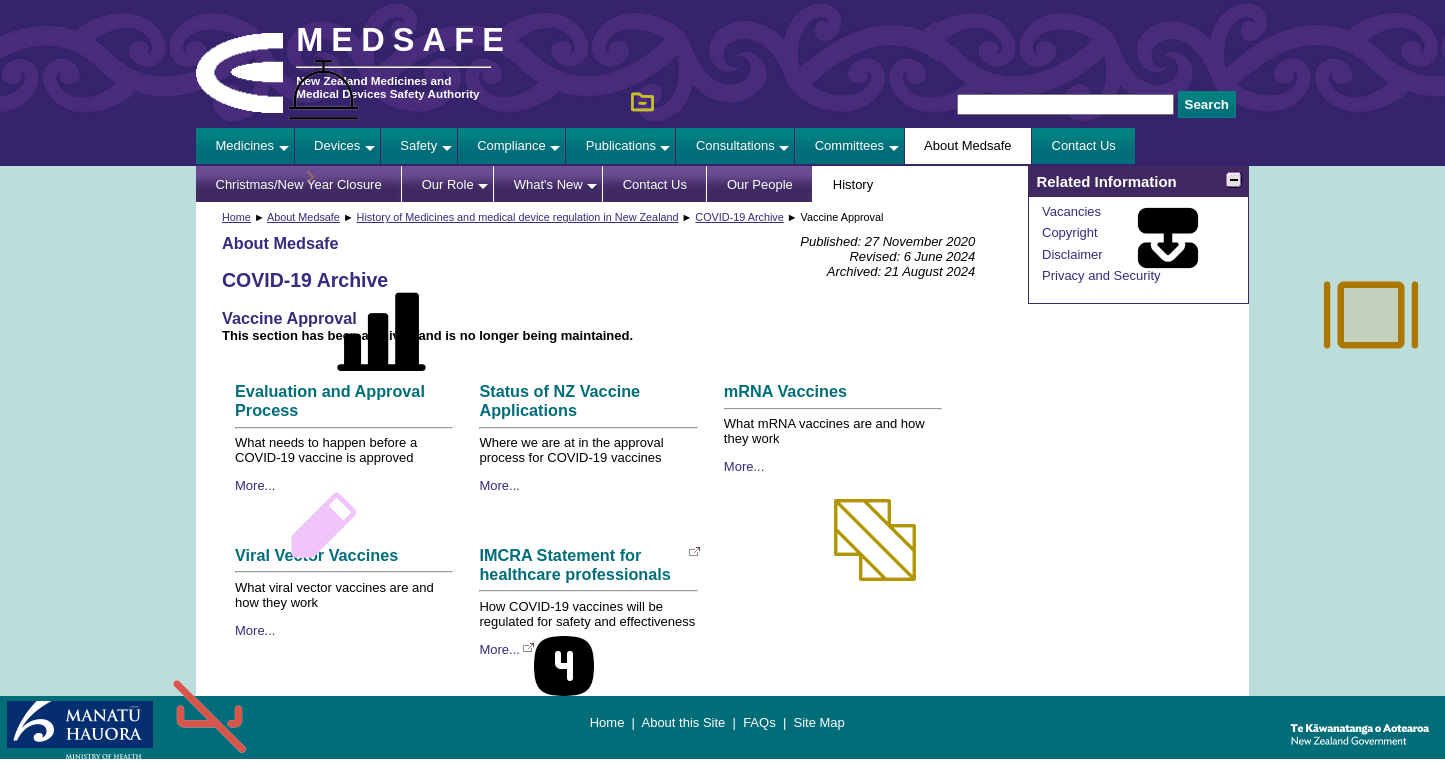 The height and width of the screenshot is (764, 1445). I want to click on move to the next step in a workflow diagram, so click(1168, 238).